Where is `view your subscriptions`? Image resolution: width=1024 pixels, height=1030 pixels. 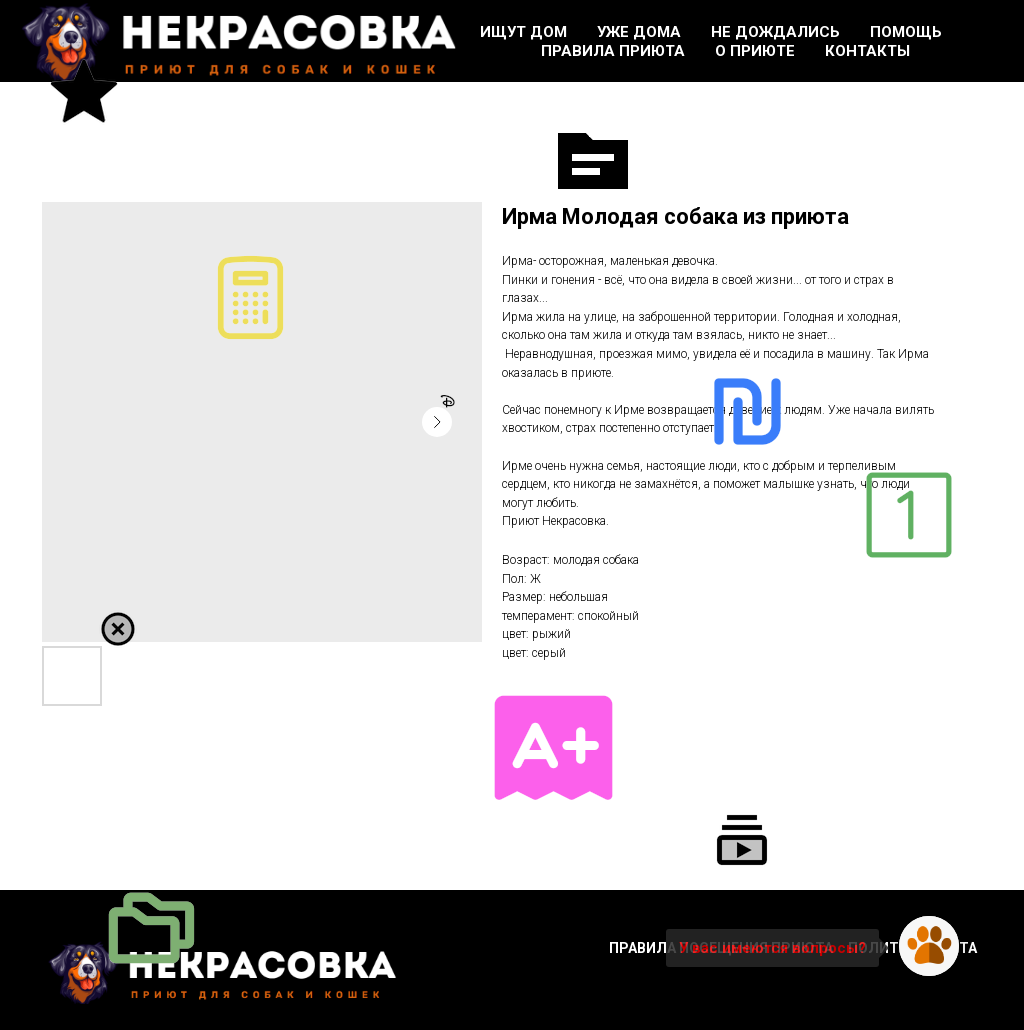 view your subscriptions is located at coordinates (742, 840).